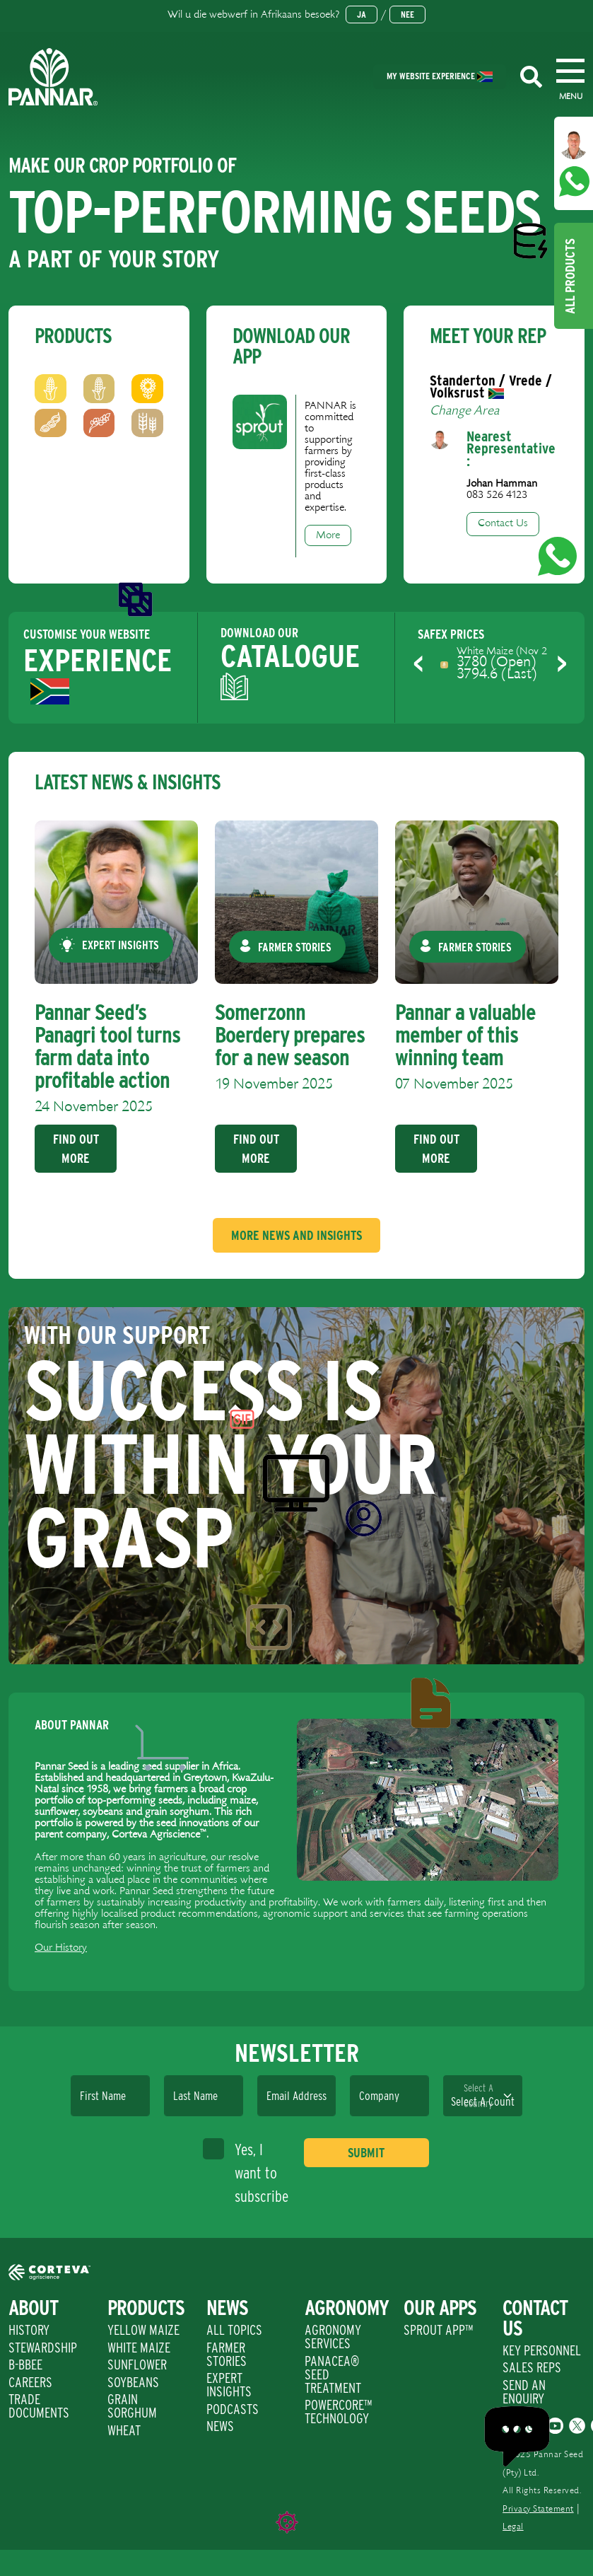 The image size is (593, 2576). Describe the element at coordinates (363, 1518) in the screenshot. I see `view your profile` at that location.